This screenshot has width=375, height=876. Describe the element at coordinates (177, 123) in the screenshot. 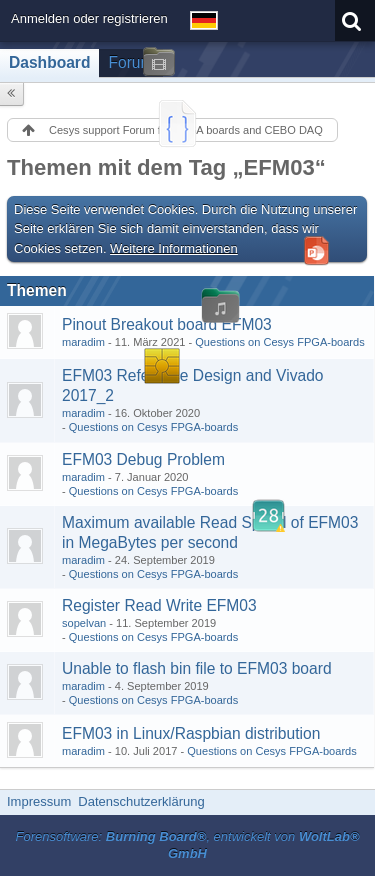

I see `a CSS stylesheet file` at that location.